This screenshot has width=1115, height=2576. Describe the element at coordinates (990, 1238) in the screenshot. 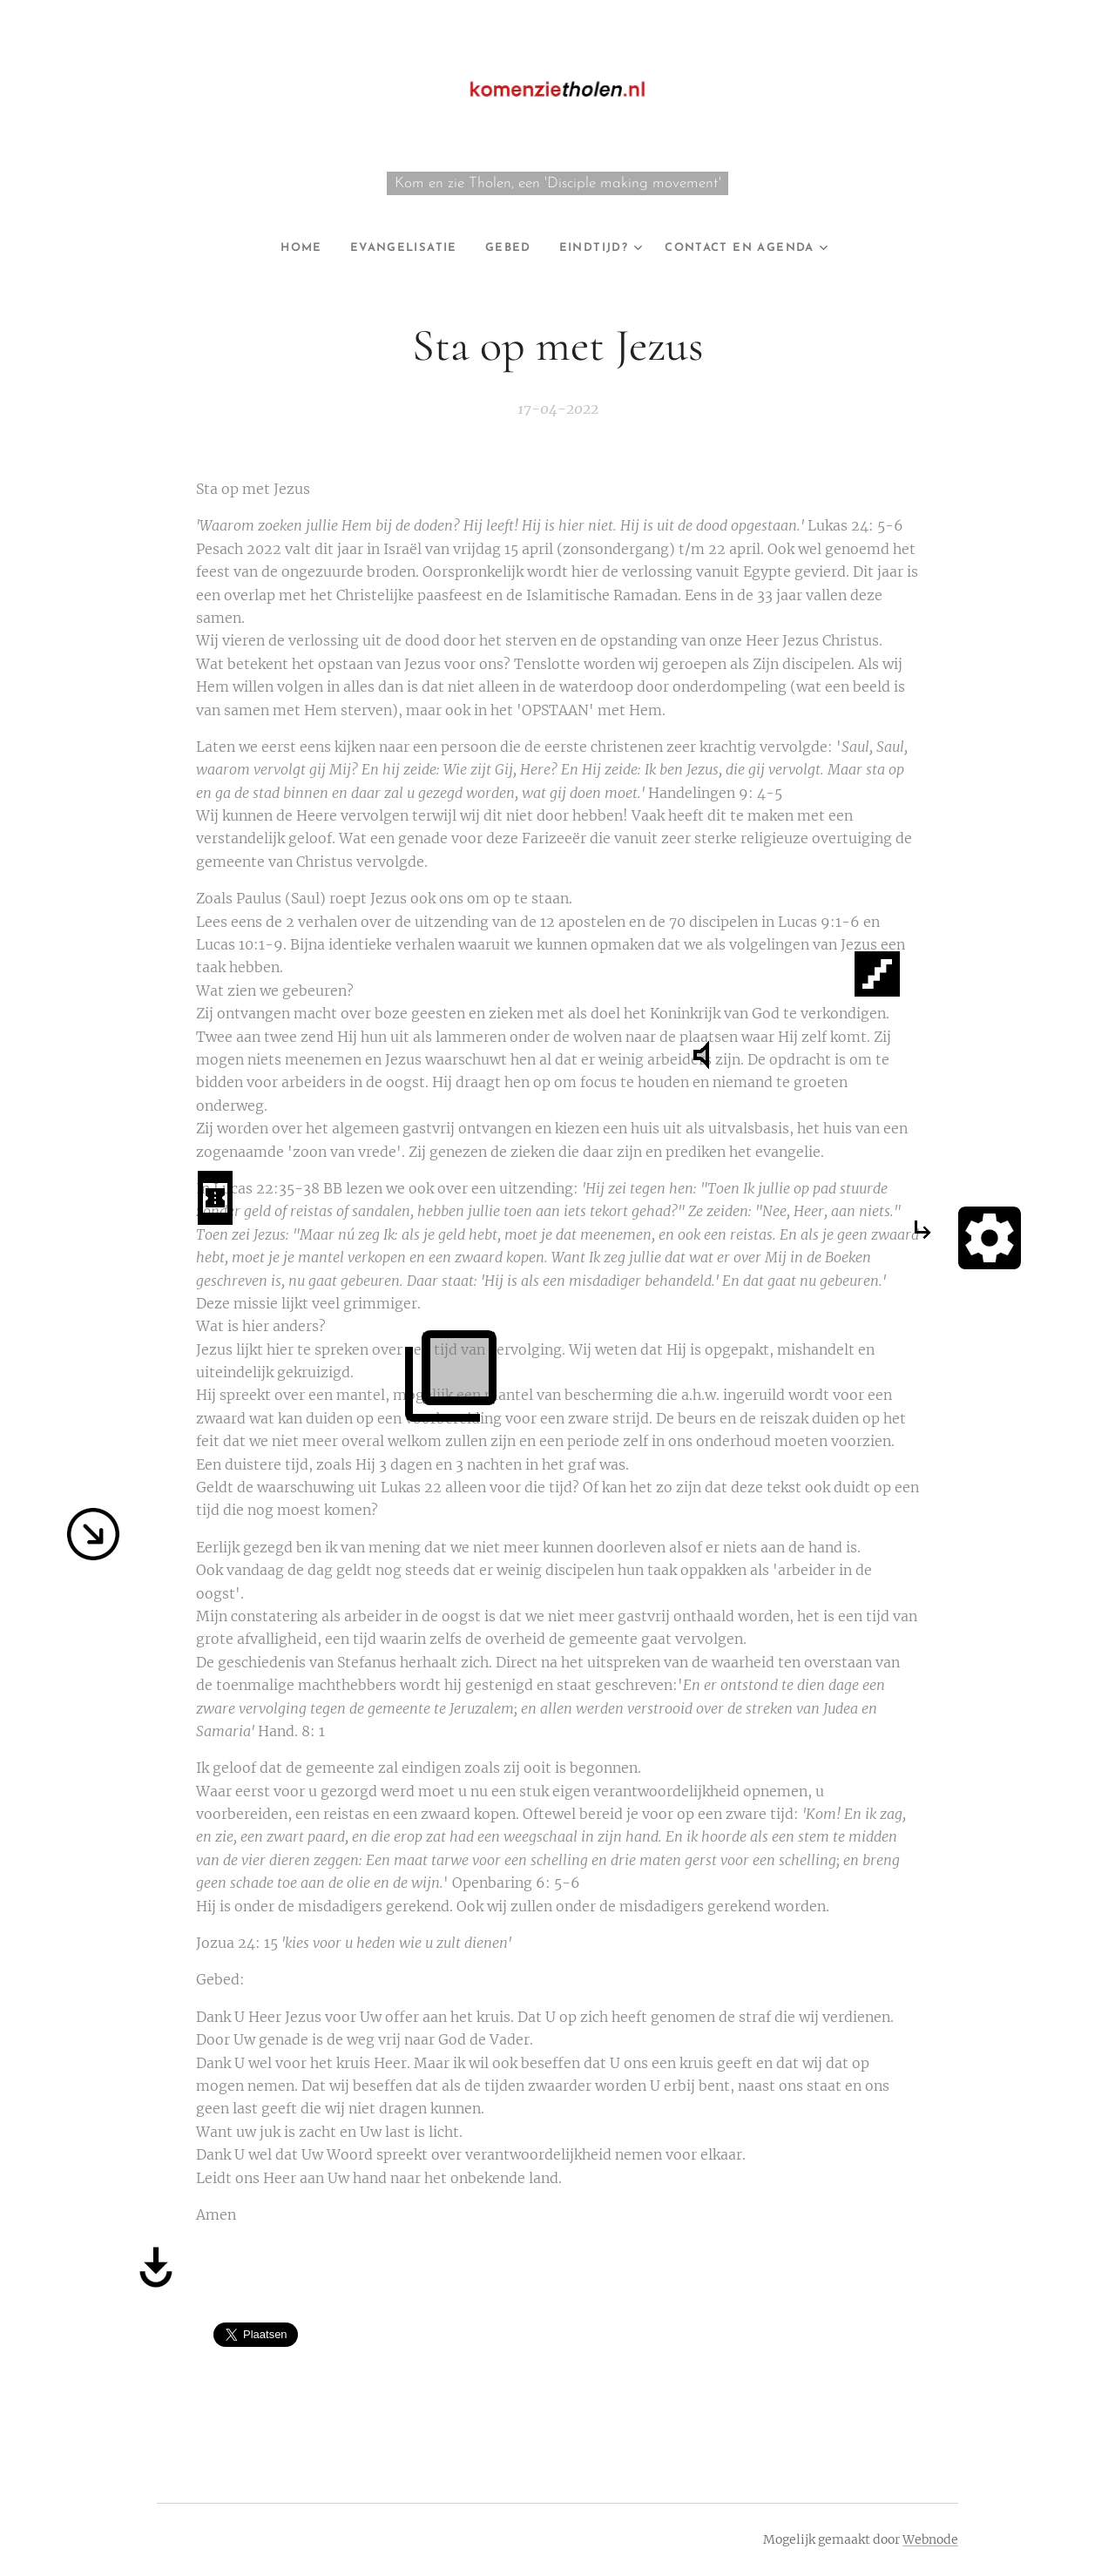

I see `access application settings` at that location.